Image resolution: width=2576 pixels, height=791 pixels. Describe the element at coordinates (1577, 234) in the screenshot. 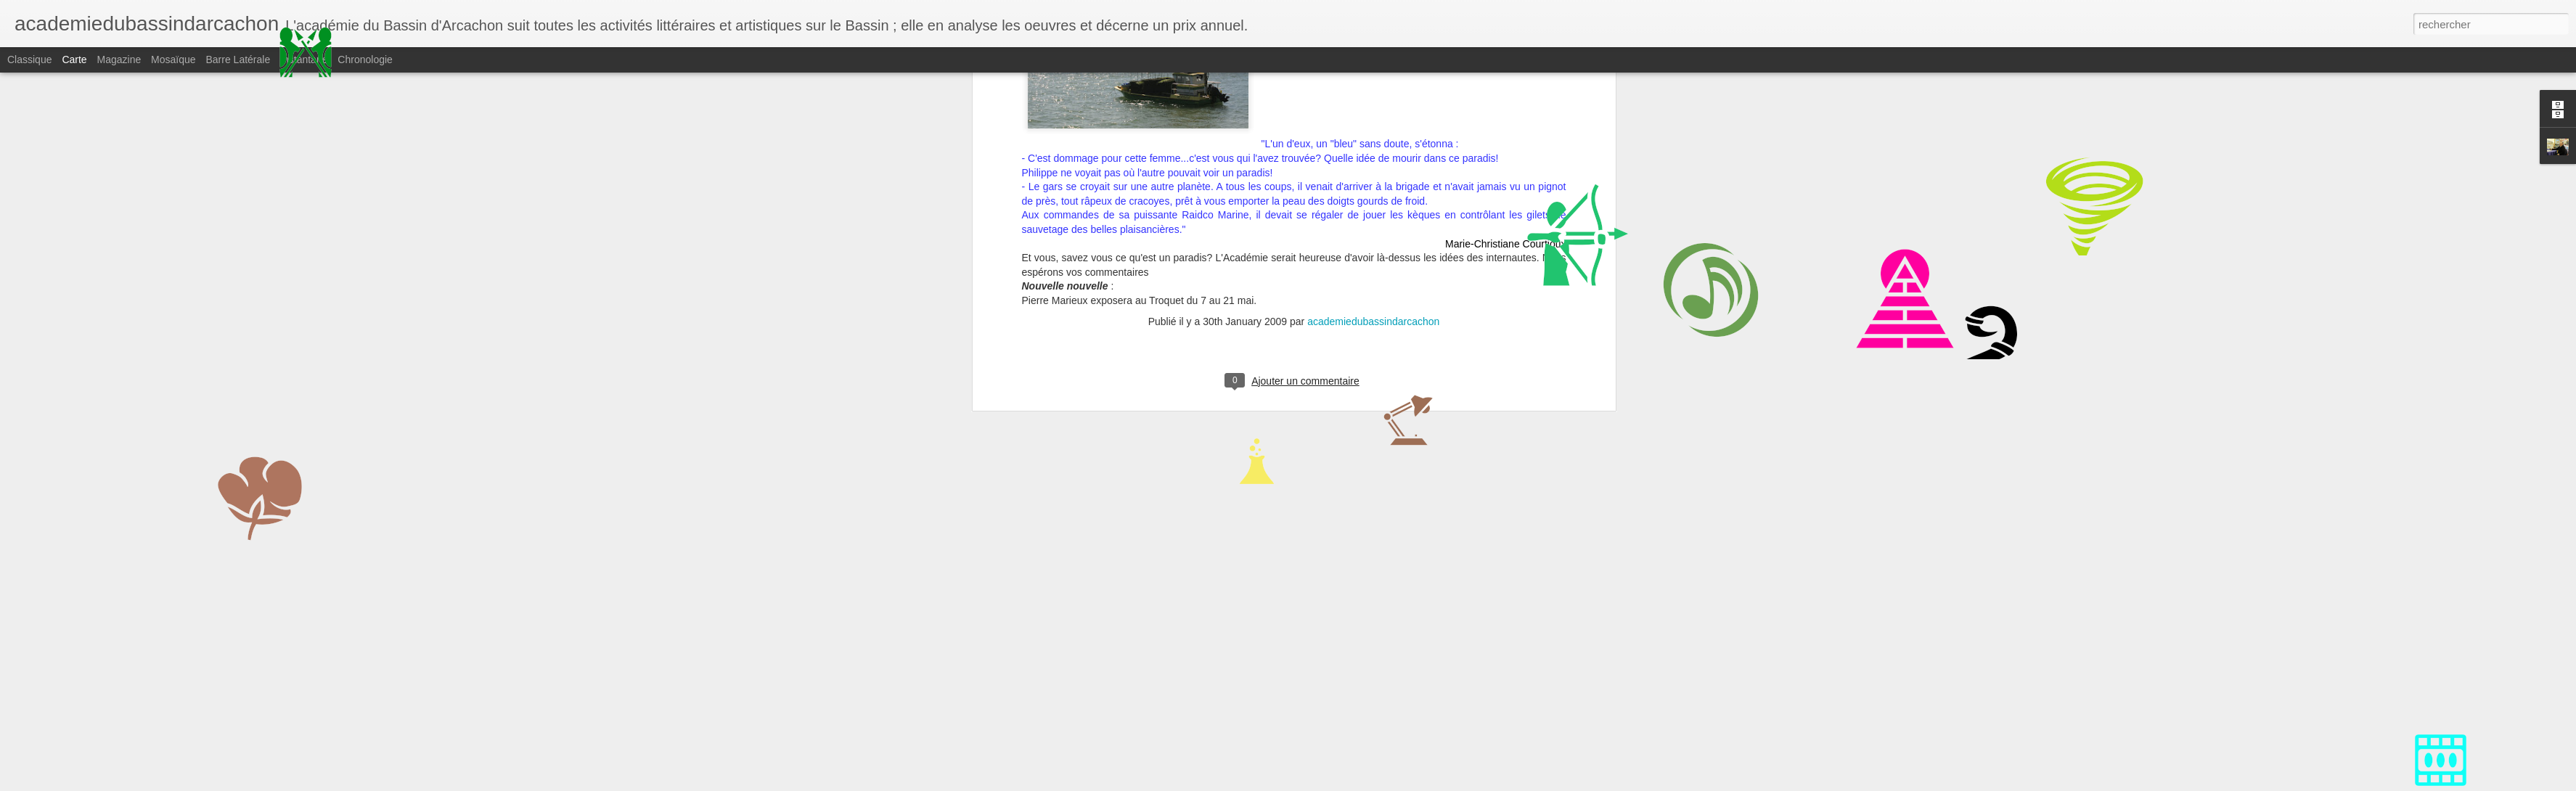

I see `select archer class or character` at that location.